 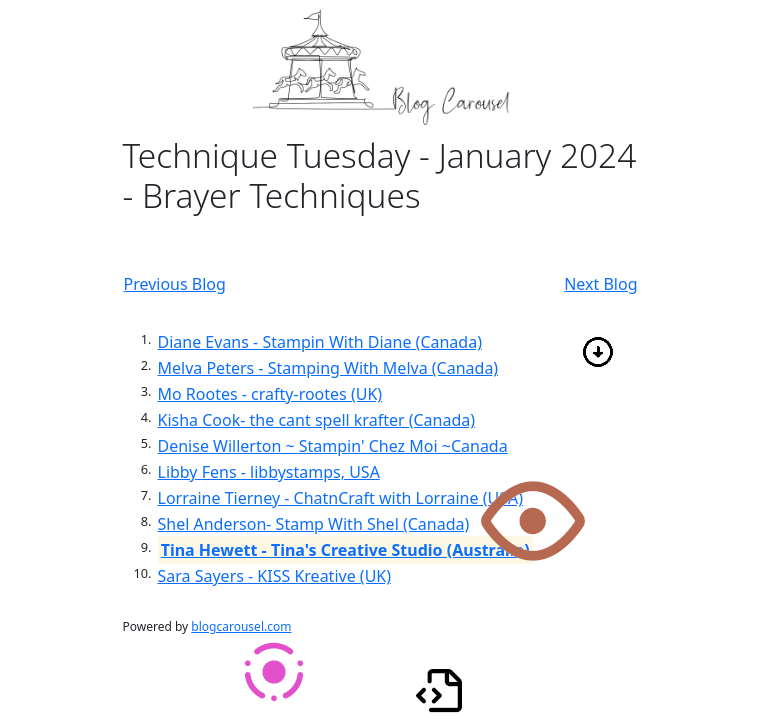 I want to click on access science or chemistry features, so click(x=274, y=672).